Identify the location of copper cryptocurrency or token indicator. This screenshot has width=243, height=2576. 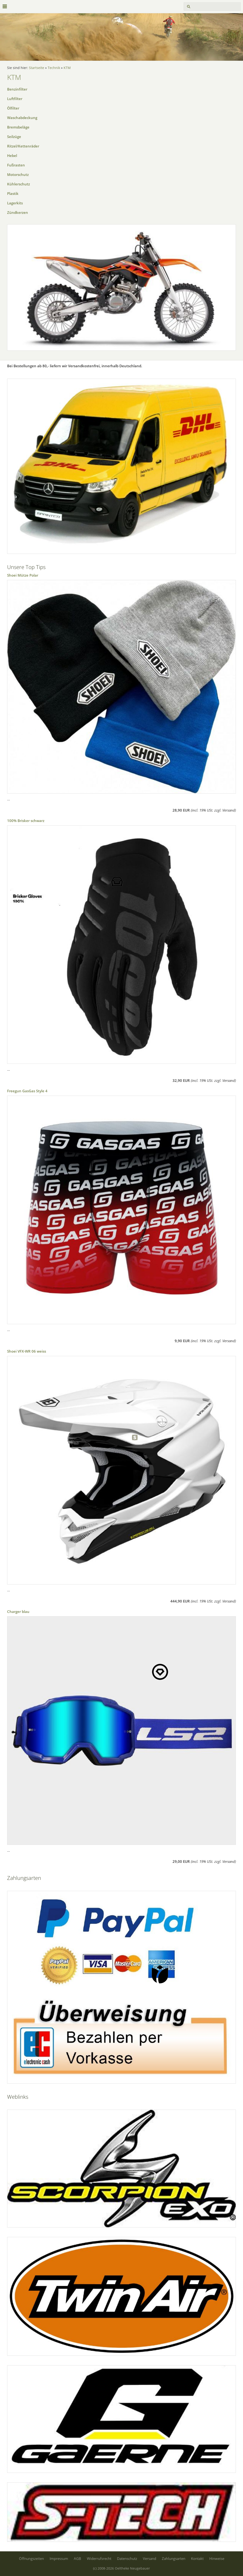
(160, 1672).